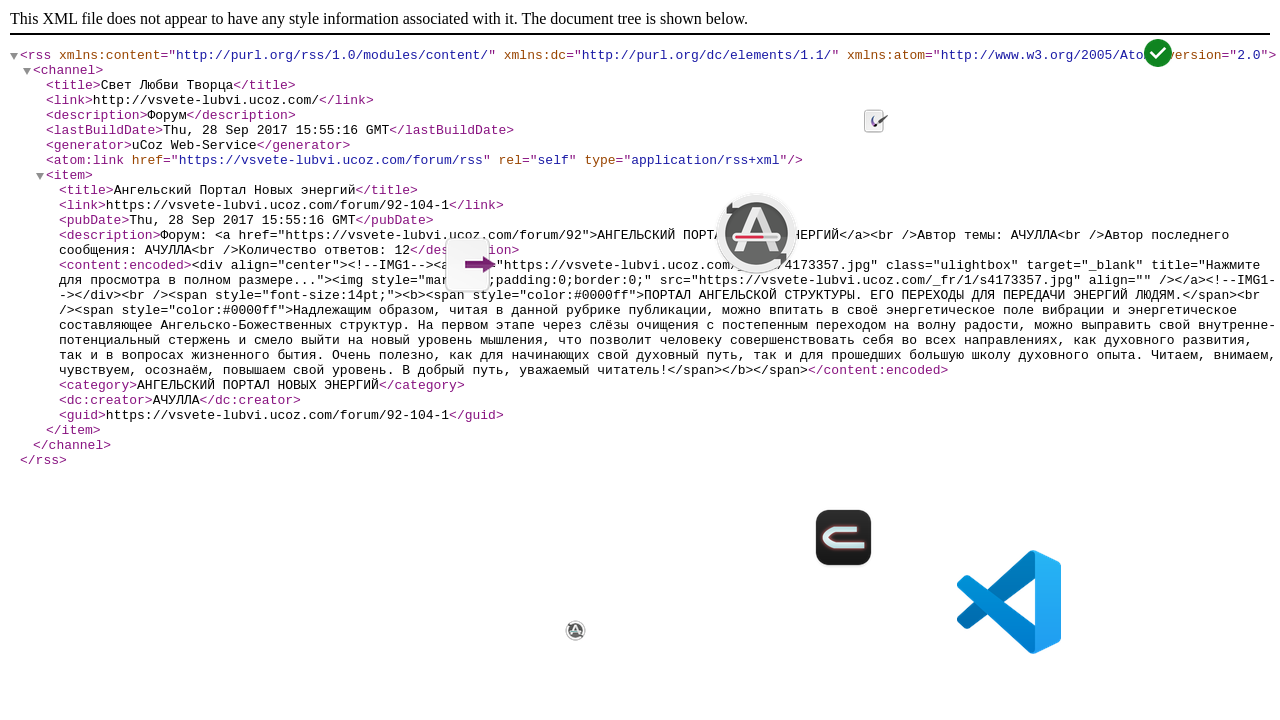 This screenshot has height=720, width=1280. Describe the element at coordinates (467, 264) in the screenshot. I see `export document to another location or format` at that location.